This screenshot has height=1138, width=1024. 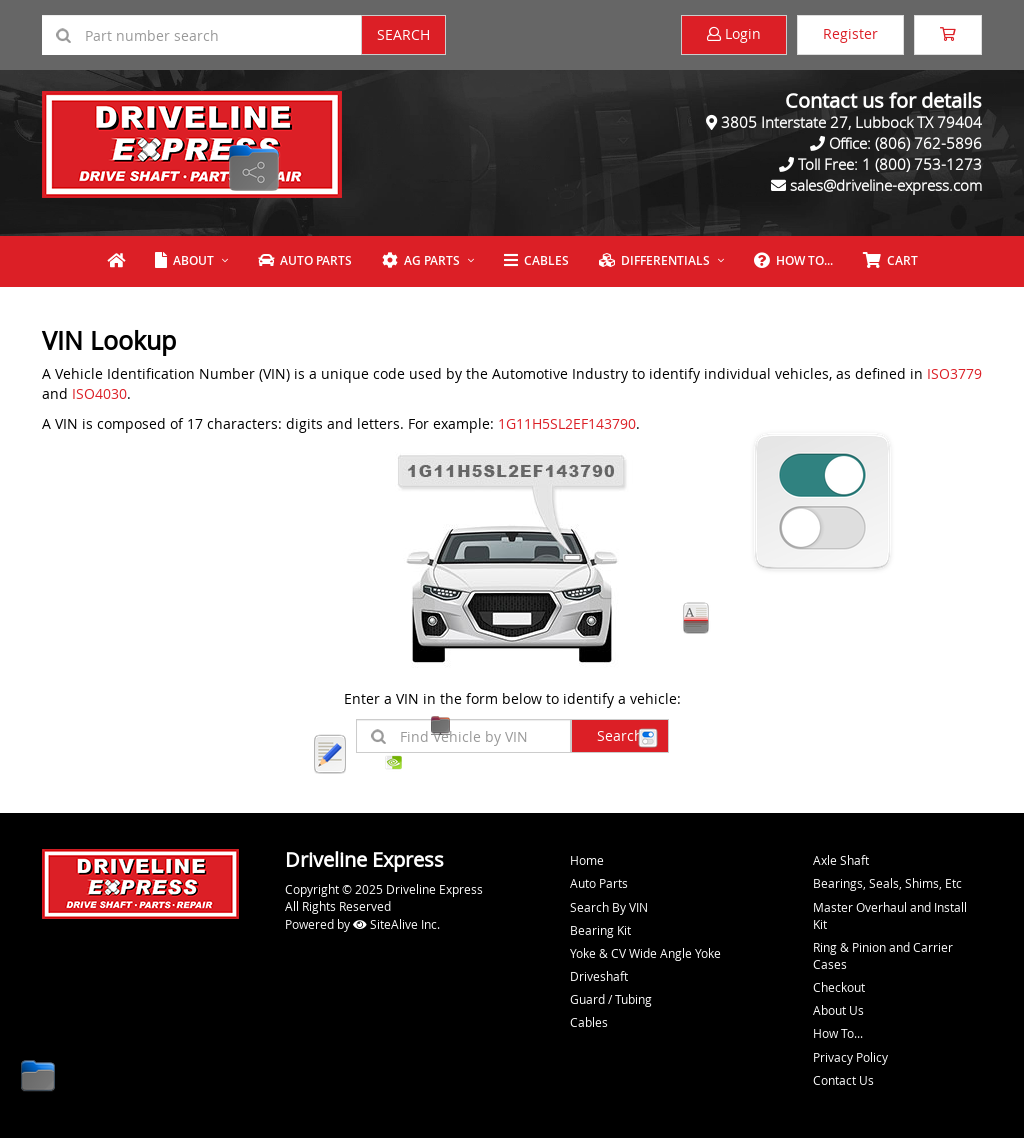 What do you see at coordinates (393, 762) in the screenshot?
I see `open nvidia graphics card settings` at bounding box center [393, 762].